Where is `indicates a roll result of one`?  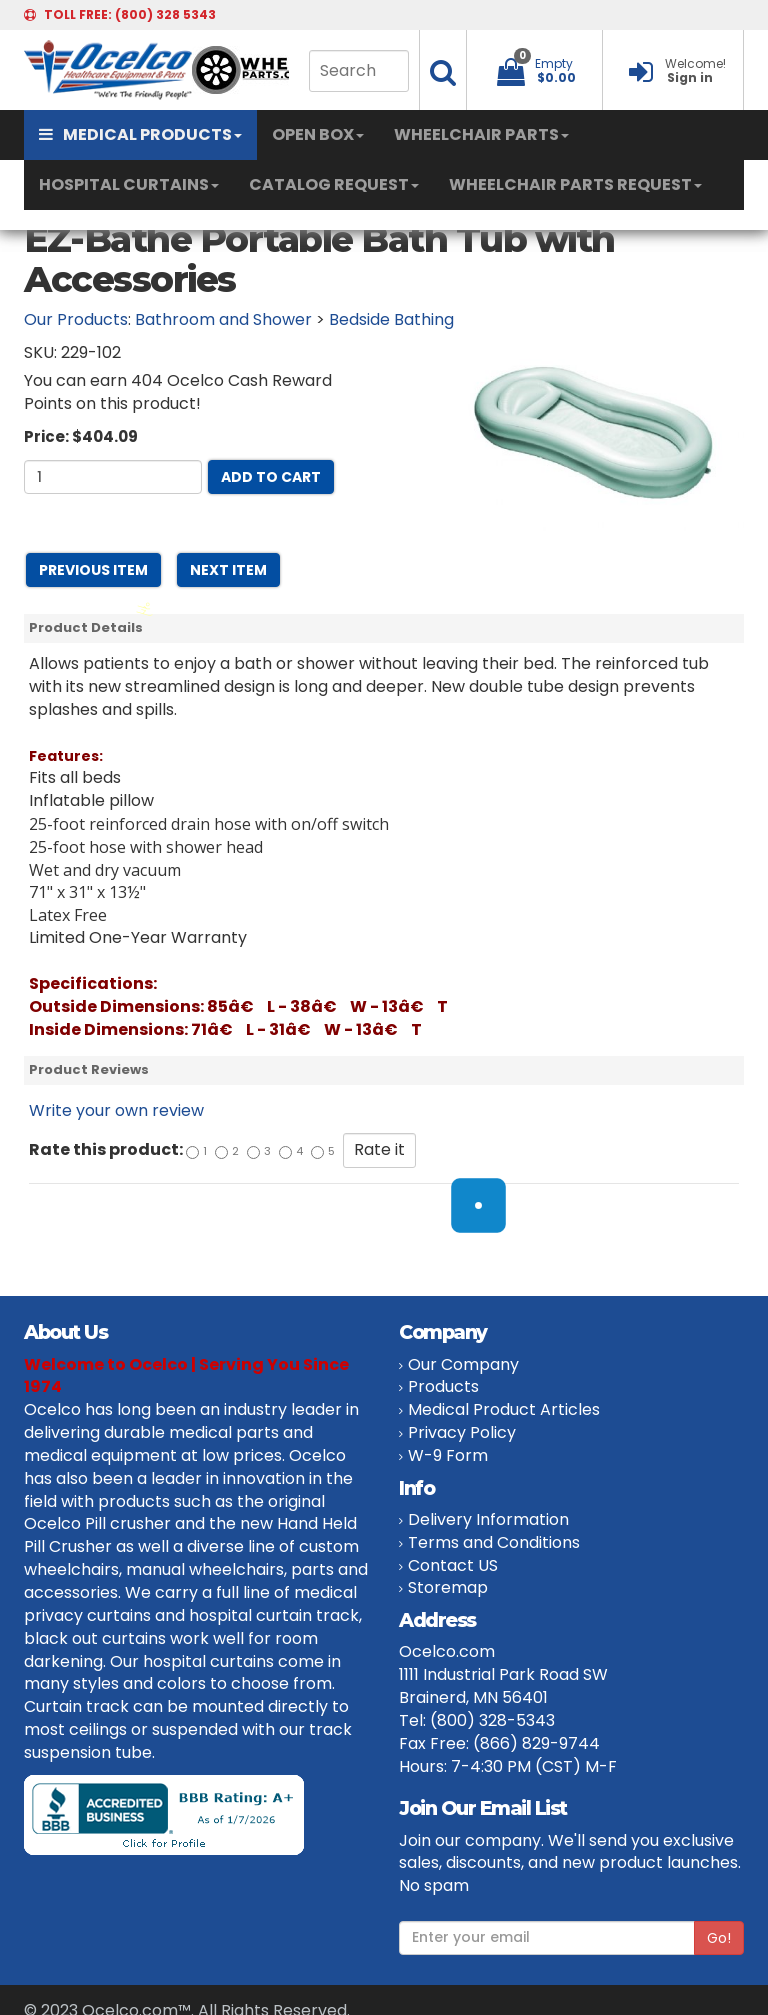
indicates a roll result of one is located at coordinates (478, 1205).